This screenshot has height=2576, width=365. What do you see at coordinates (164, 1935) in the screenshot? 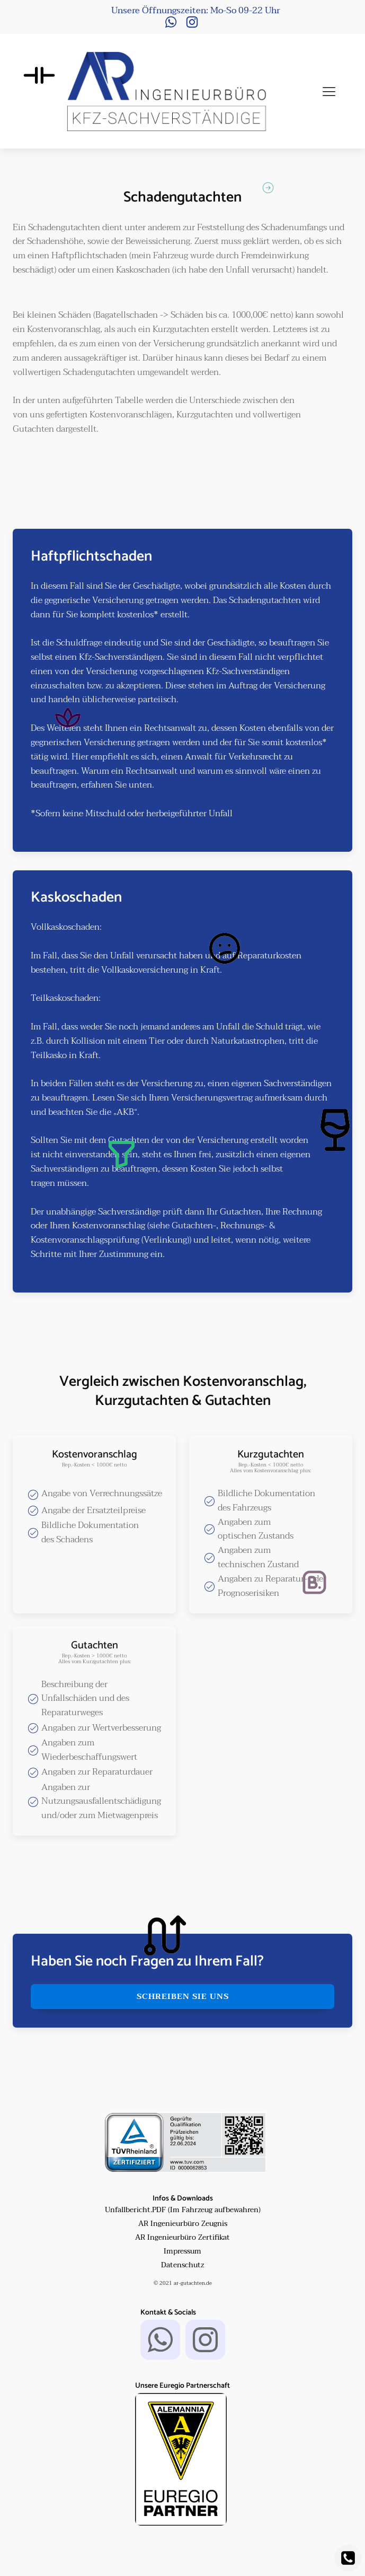
I see `s-turn or winding road ahead` at bounding box center [164, 1935].